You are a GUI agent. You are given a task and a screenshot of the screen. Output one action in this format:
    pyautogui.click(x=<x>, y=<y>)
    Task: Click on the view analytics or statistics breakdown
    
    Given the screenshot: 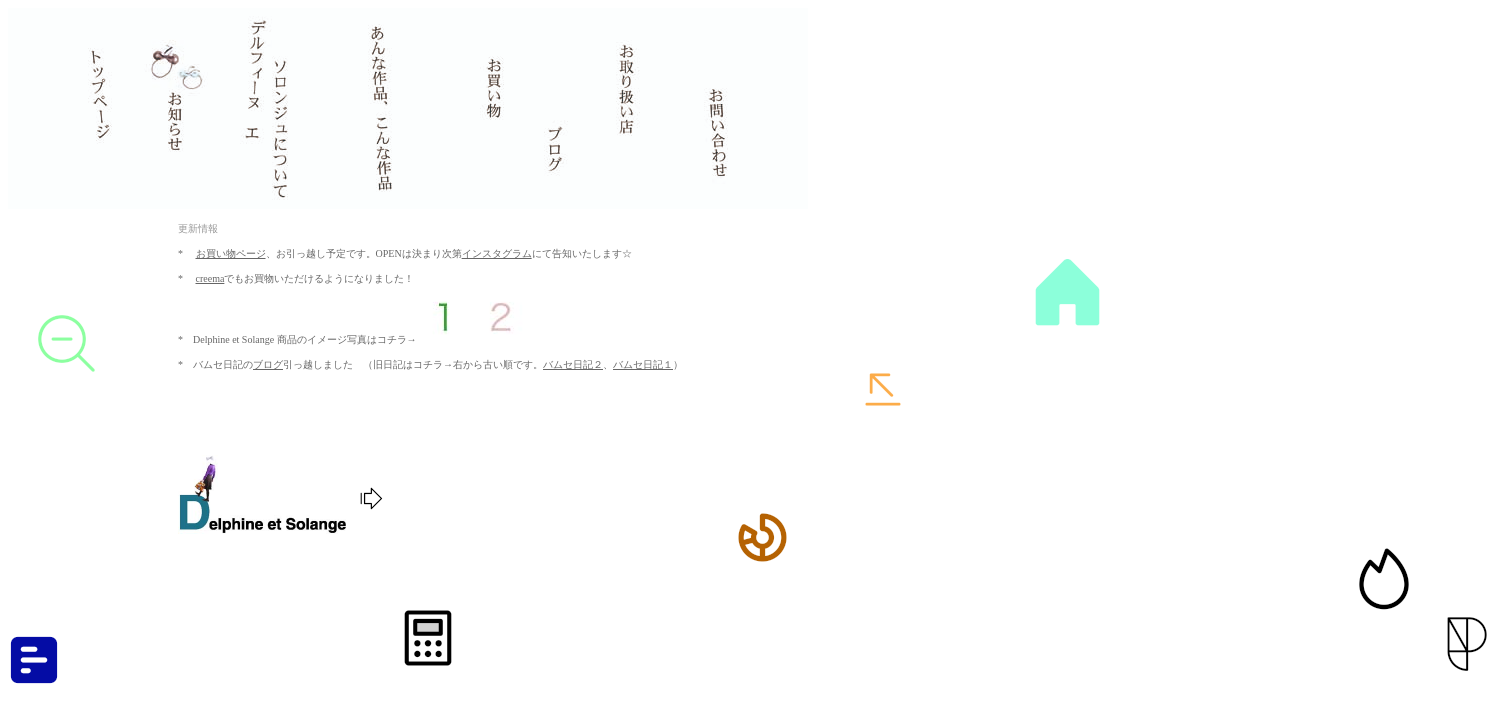 What is the action you would take?
    pyautogui.click(x=762, y=537)
    